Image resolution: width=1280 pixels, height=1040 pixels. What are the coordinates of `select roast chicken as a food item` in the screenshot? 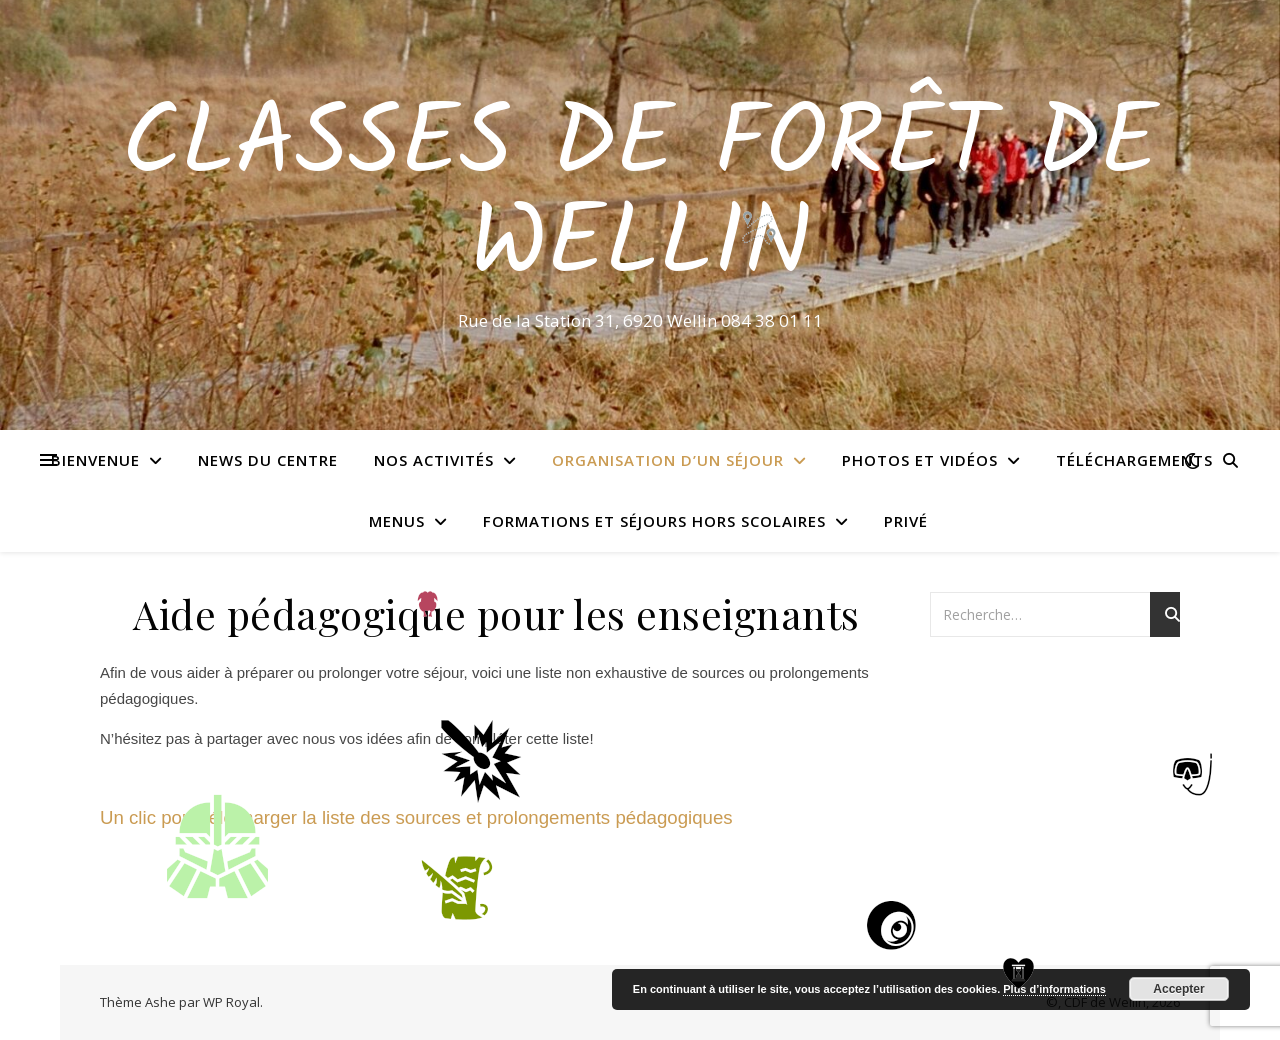 It's located at (428, 604).